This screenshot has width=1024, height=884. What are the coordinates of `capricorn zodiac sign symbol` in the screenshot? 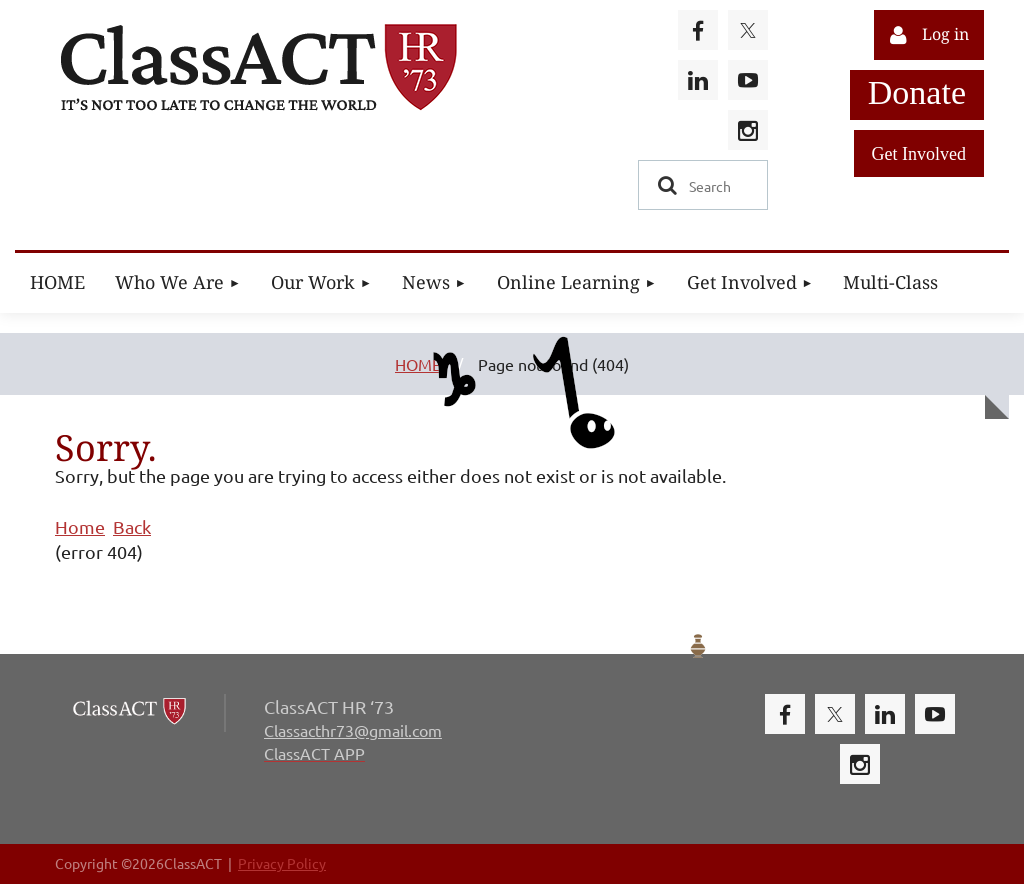 It's located at (453, 379).